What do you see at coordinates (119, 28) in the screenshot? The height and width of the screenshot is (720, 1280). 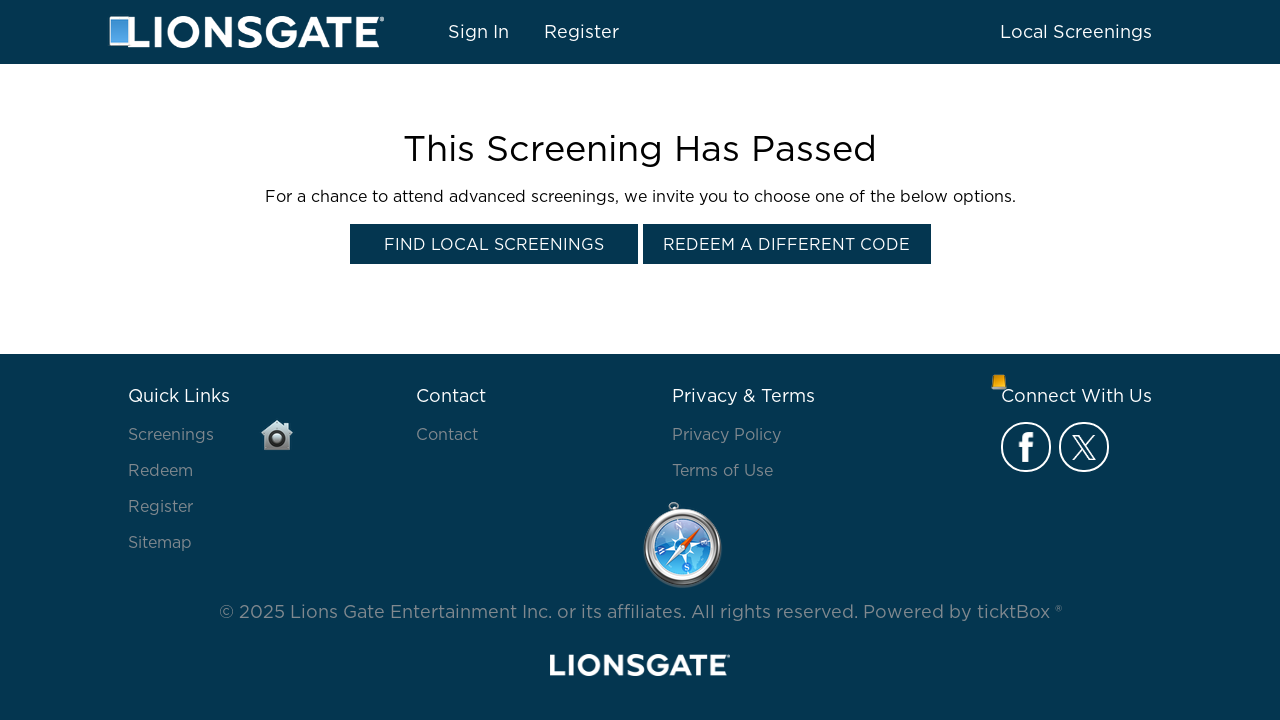 I see `iPad mini 3 device connected via wifi` at bounding box center [119, 28].